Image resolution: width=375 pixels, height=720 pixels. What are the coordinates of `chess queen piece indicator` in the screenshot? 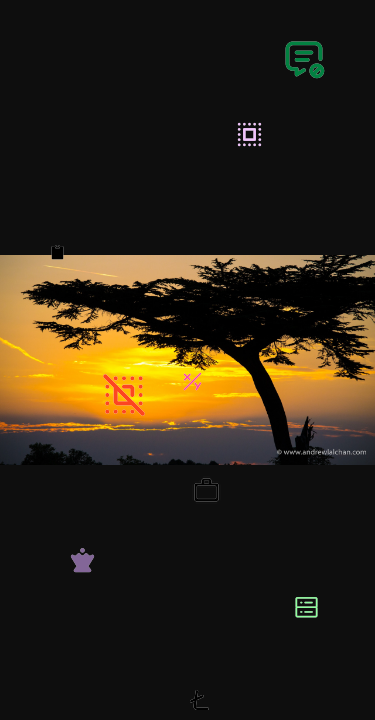 It's located at (82, 560).